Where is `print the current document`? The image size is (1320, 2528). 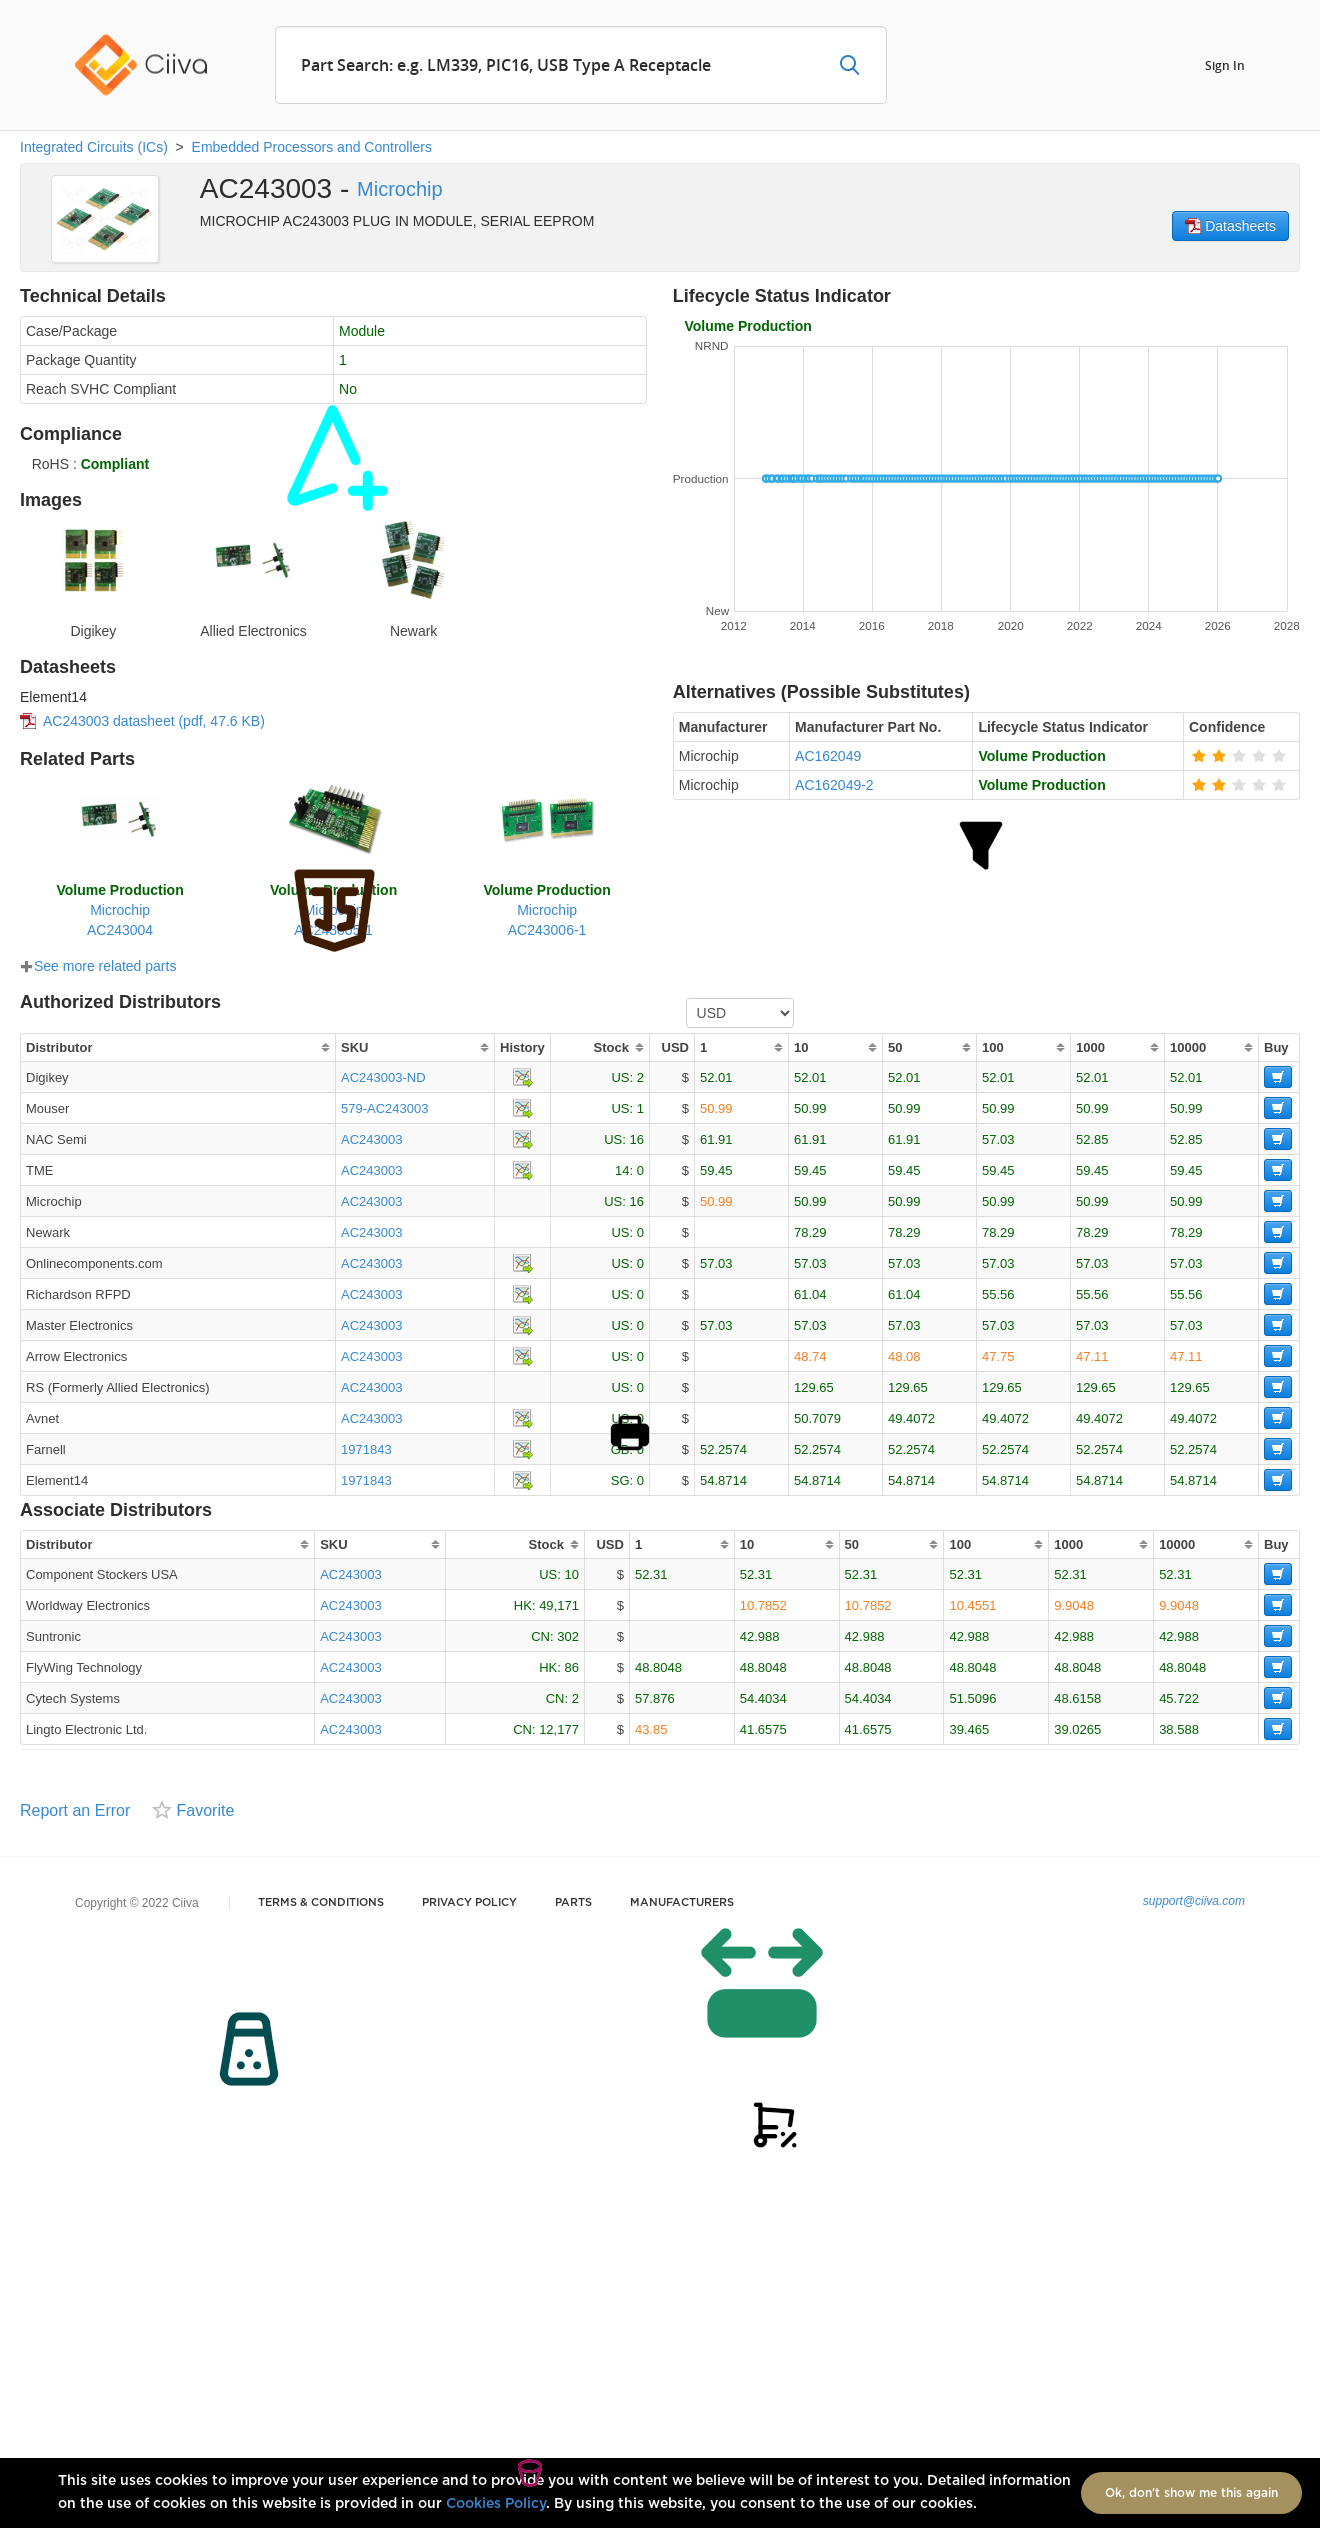 print the current document is located at coordinates (630, 1433).